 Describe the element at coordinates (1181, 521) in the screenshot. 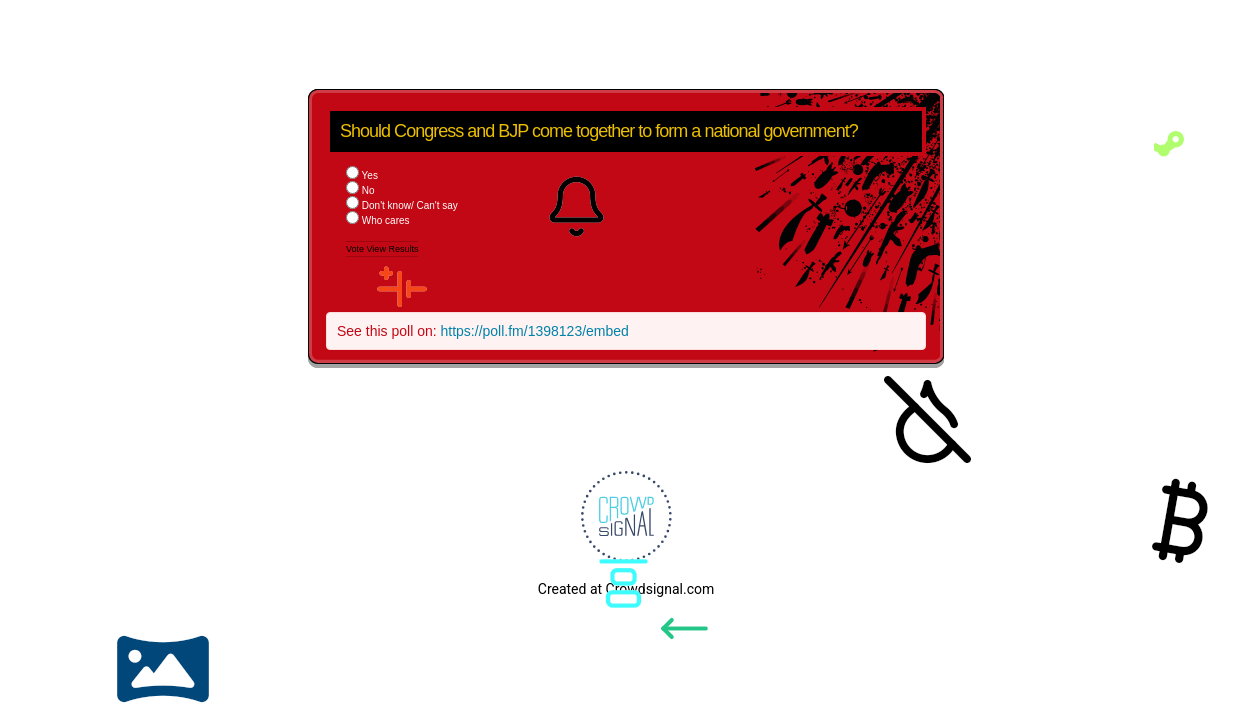

I see `view bitcoin wallet or balance` at that location.